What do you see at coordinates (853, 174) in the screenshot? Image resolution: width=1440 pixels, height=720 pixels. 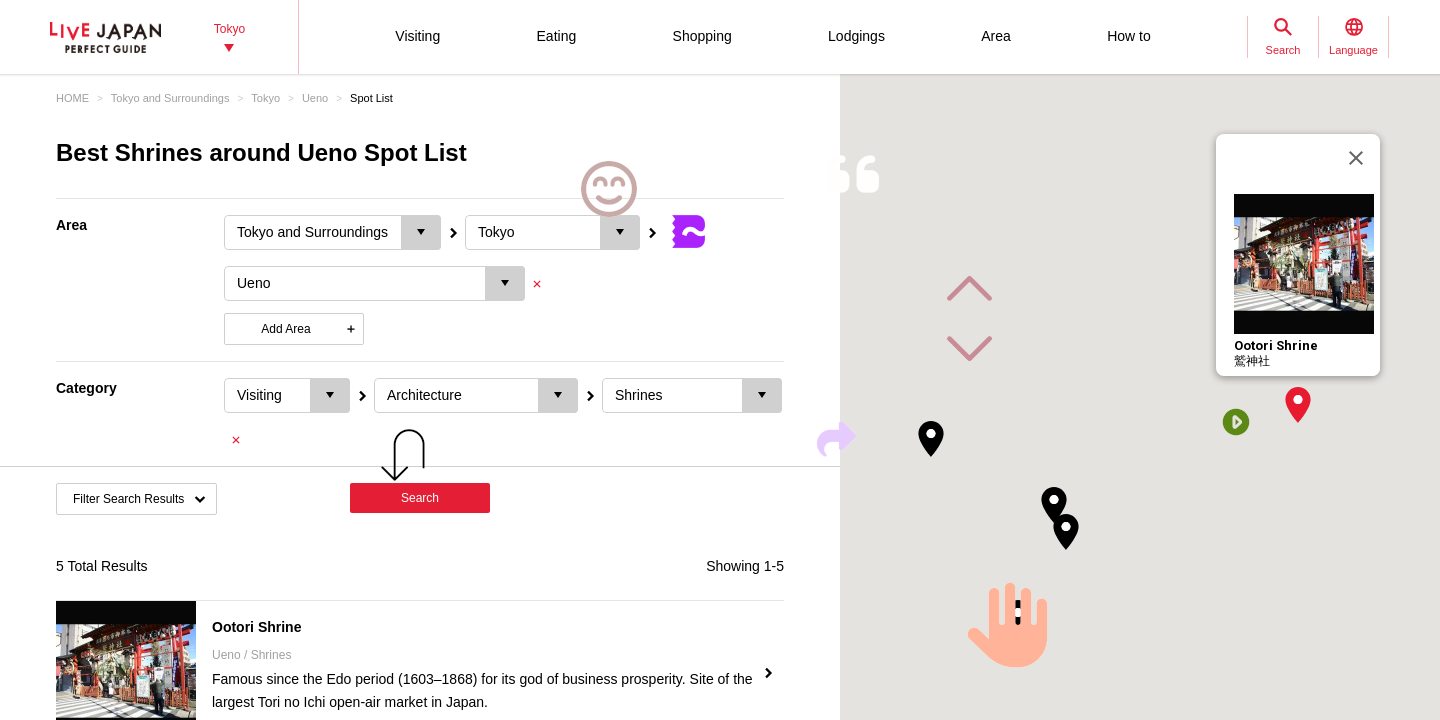 I see `insert a block quote` at bounding box center [853, 174].